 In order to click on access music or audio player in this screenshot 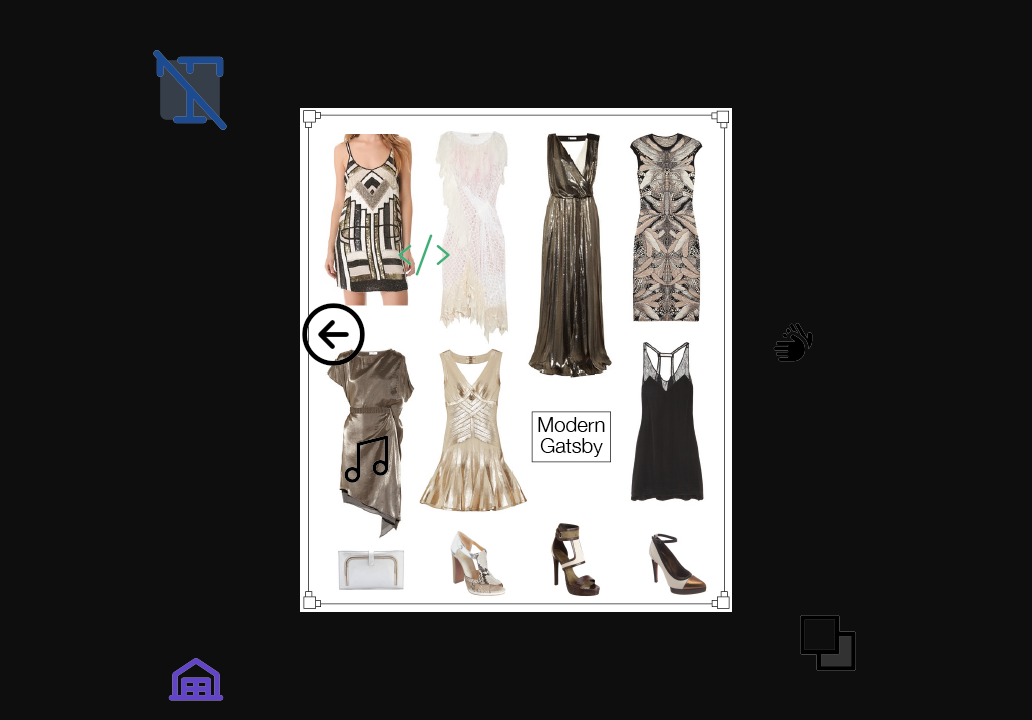, I will do `click(369, 460)`.